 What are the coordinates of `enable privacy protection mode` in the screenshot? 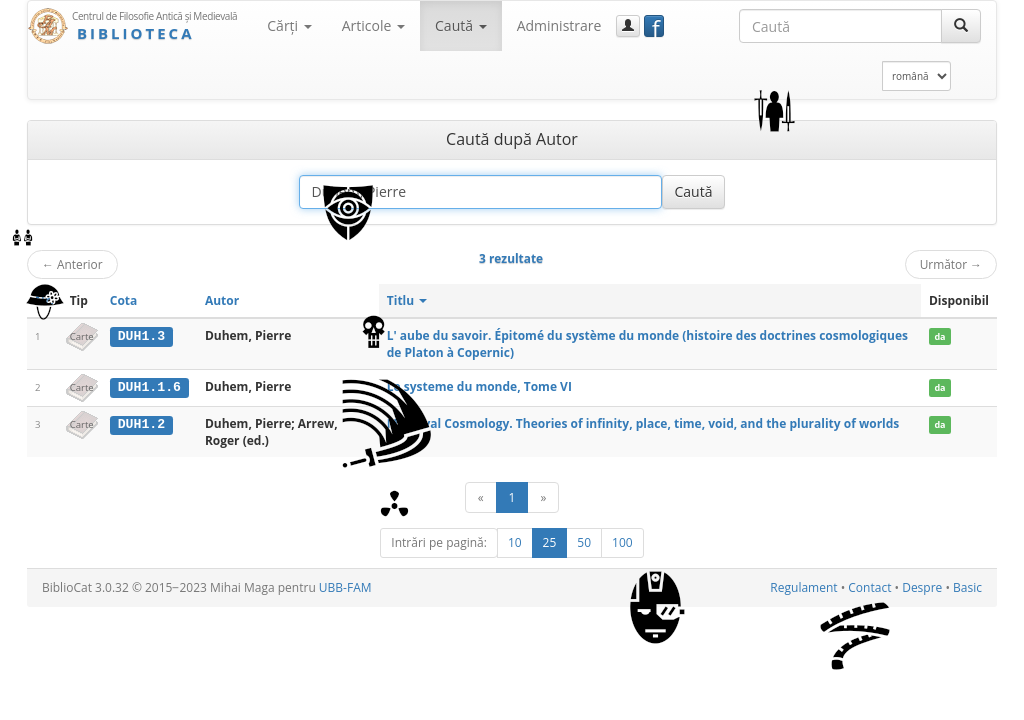 It's located at (348, 213).